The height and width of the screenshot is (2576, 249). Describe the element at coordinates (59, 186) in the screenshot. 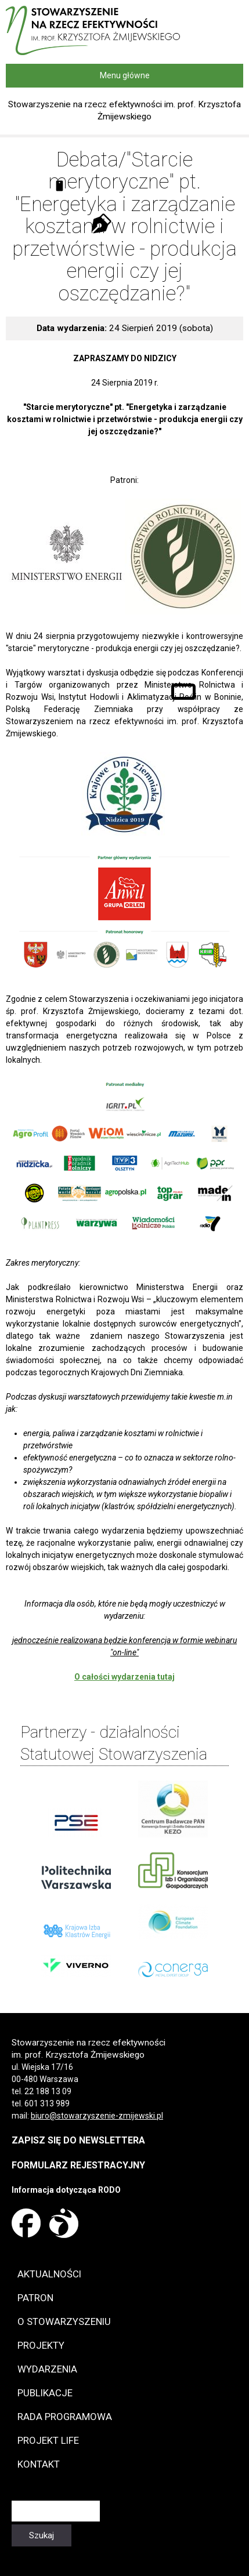

I see `access device camera from mobile` at that location.